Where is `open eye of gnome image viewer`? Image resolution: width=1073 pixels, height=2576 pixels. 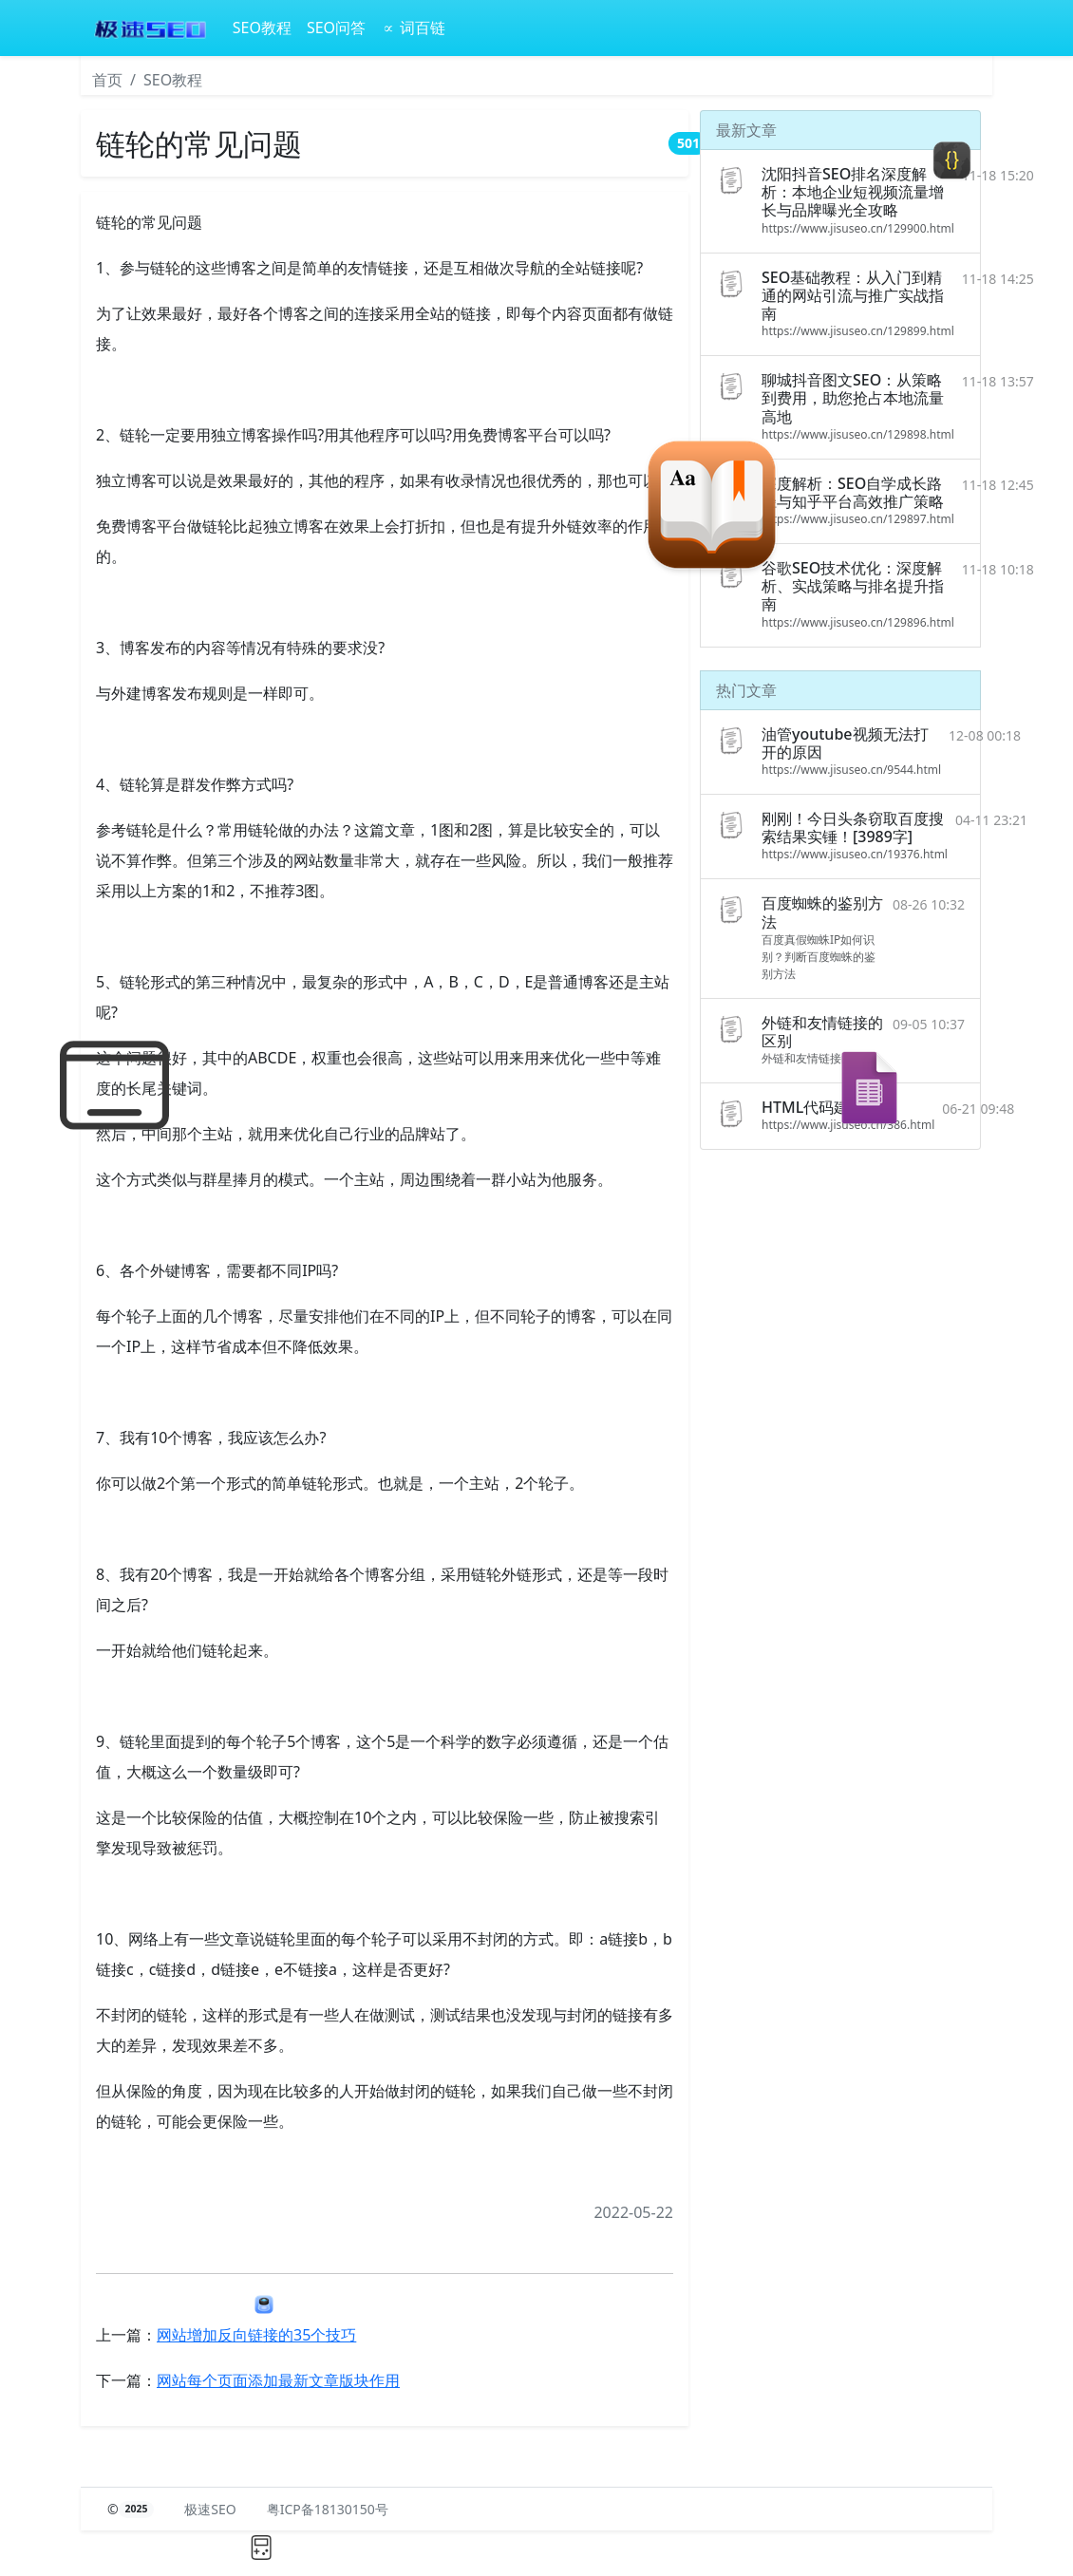 open eye of gnome image viewer is located at coordinates (264, 2304).